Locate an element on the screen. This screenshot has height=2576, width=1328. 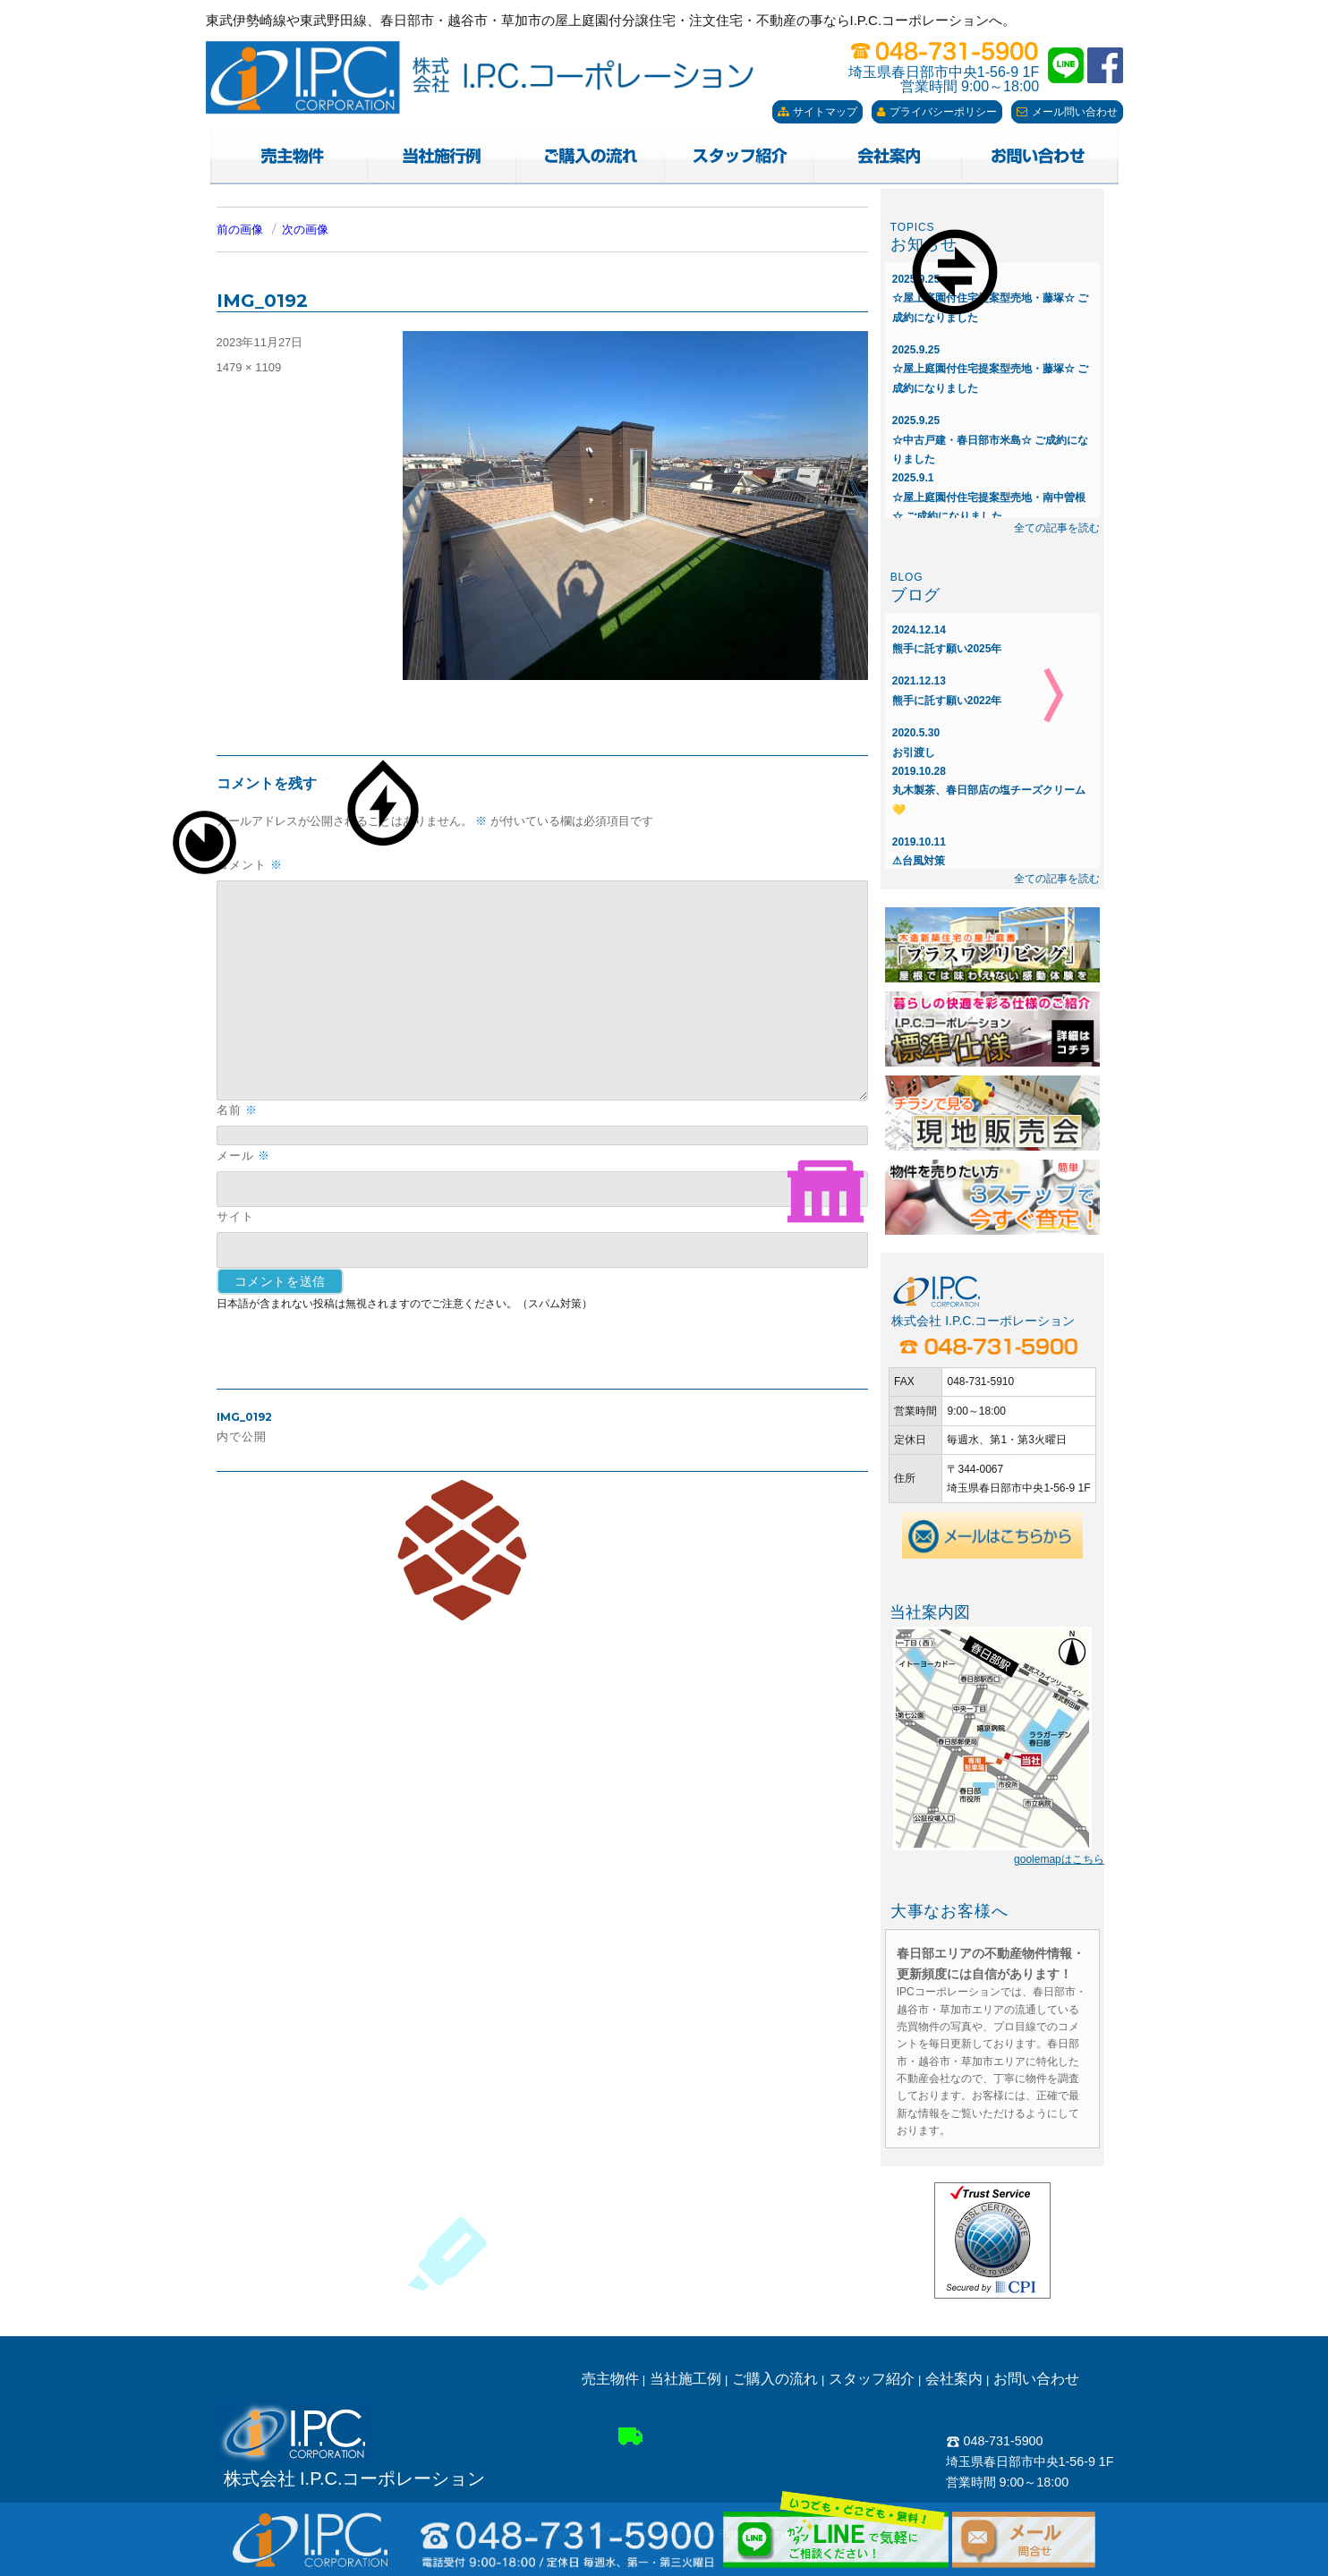
indicates task progress at approximately 70% complete is located at coordinates (204, 842).